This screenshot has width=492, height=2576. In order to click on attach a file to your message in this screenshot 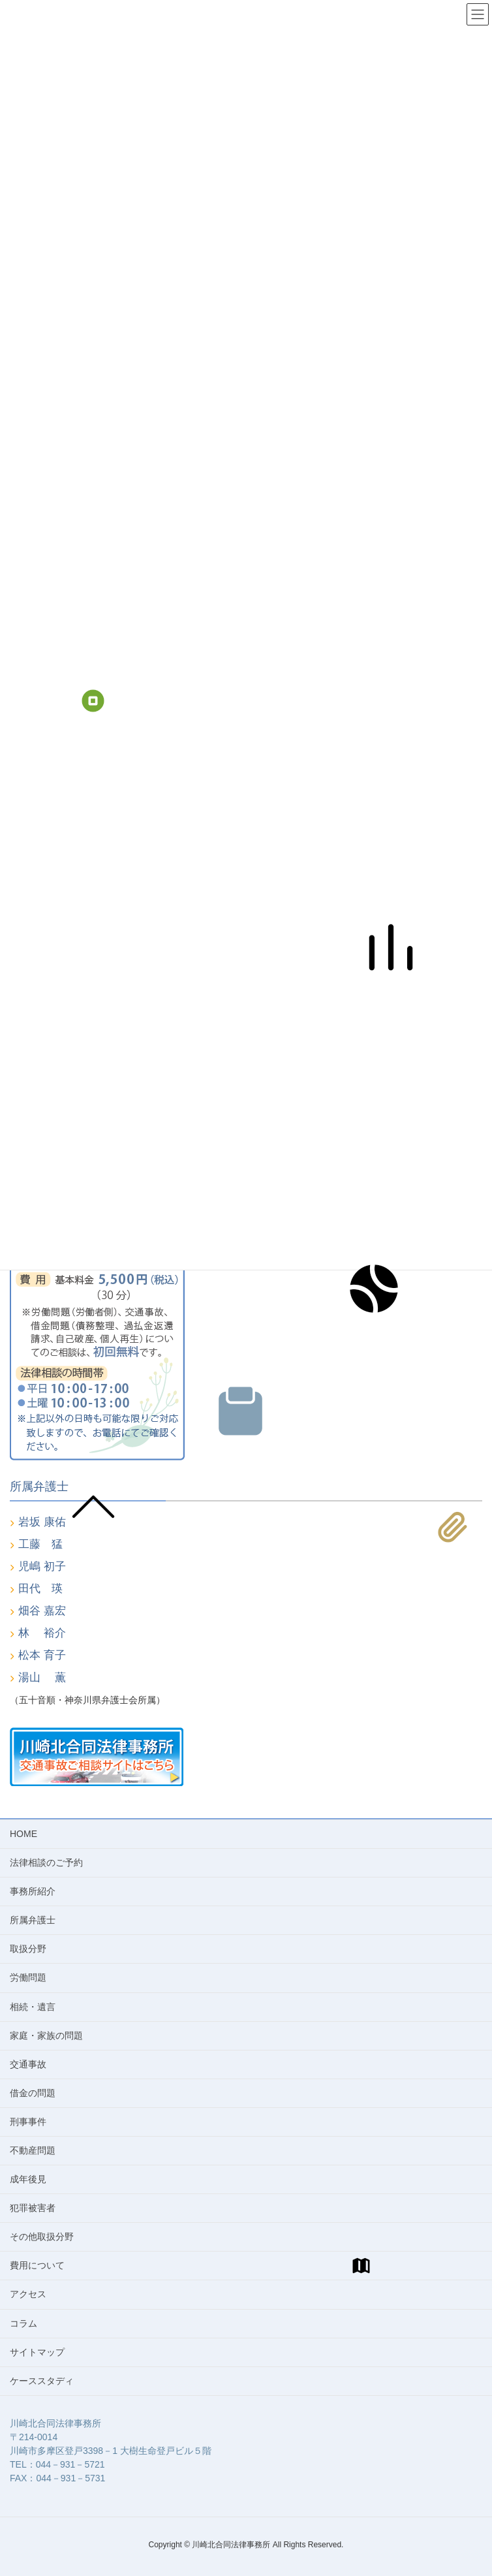, I will do `click(452, 1528)`.